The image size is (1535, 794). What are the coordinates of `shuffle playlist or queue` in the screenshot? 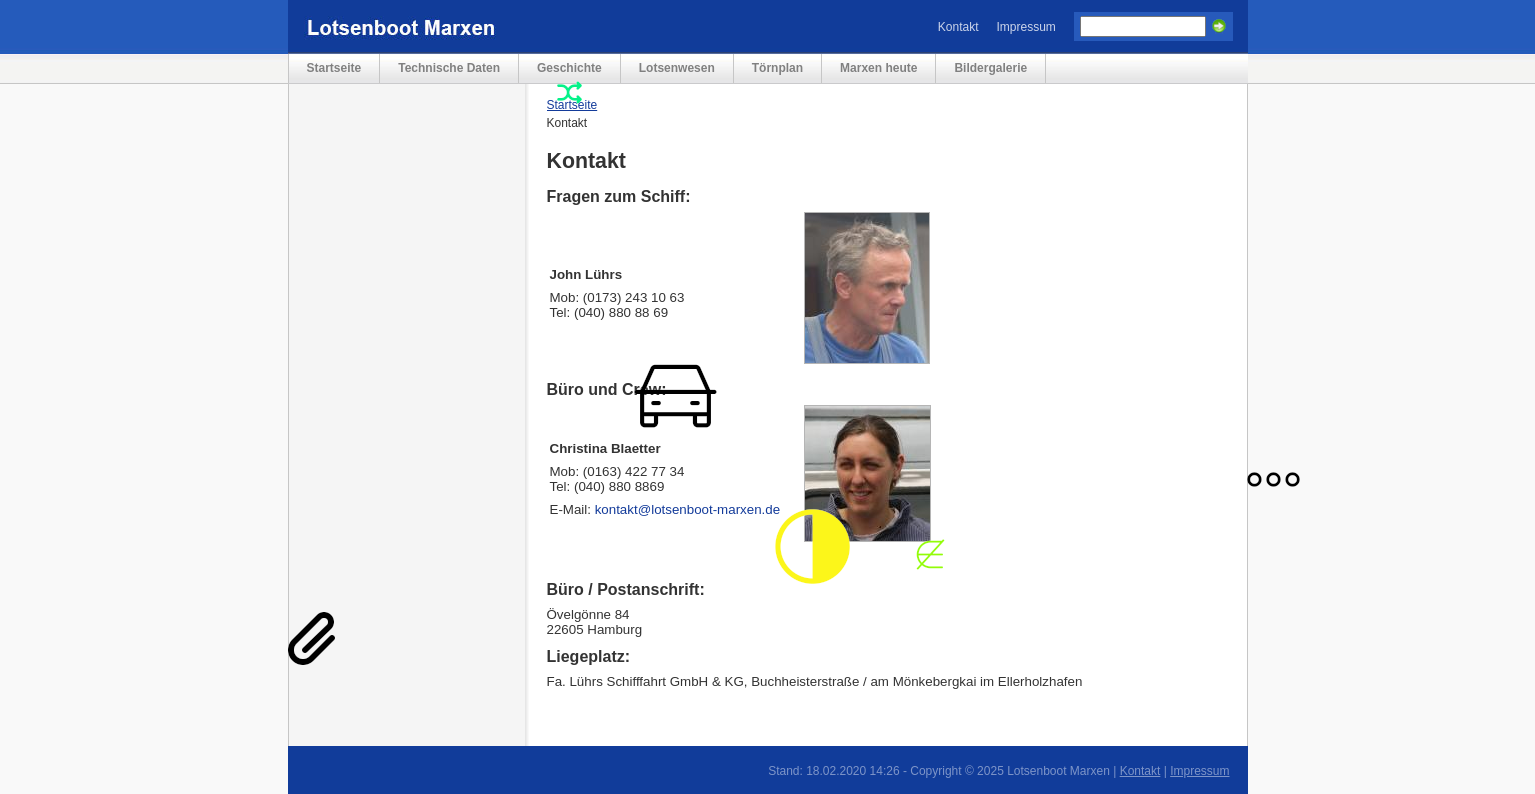 It's located at (569, 92).